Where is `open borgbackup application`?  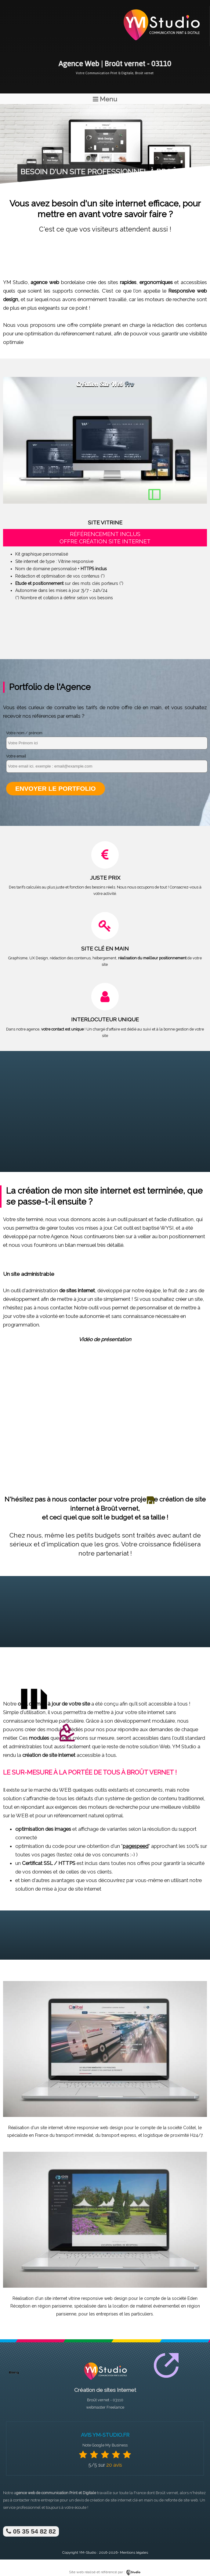
open borgbackup application is located at coordinates (14, 2373).